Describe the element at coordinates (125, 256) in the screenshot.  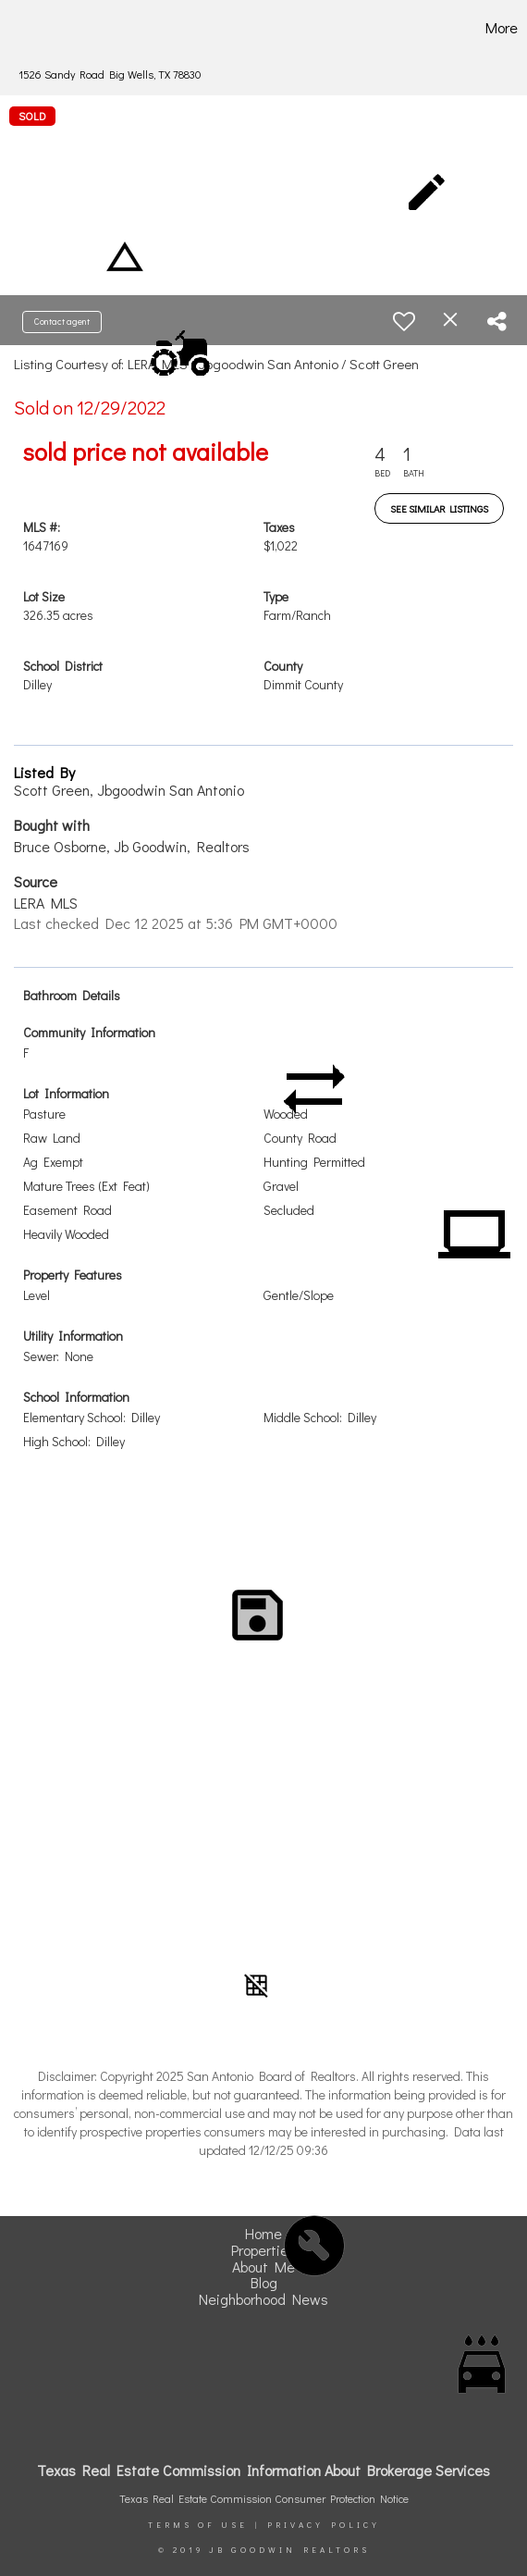
I see `view change history or version log` at that location.